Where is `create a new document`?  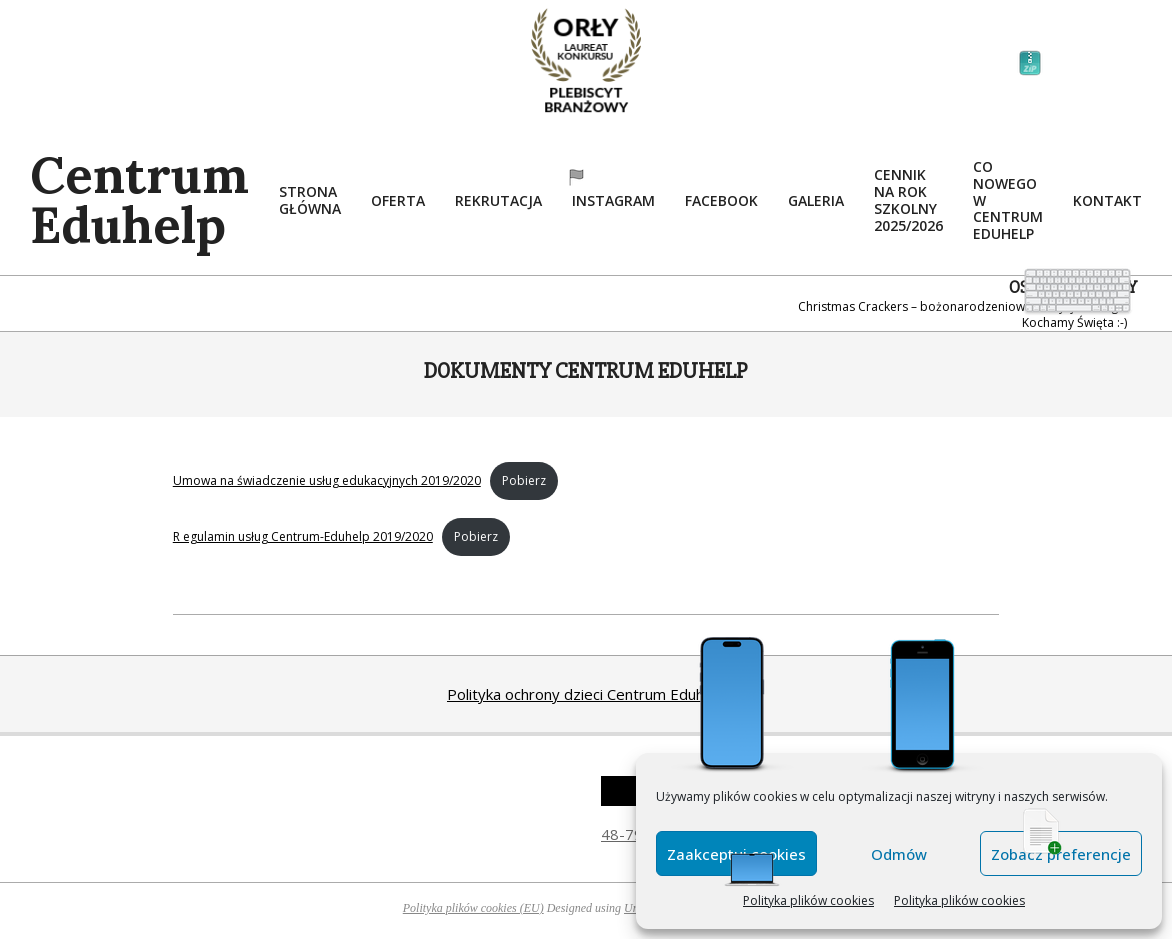
create a new document is located at coordinates (1041, 831).